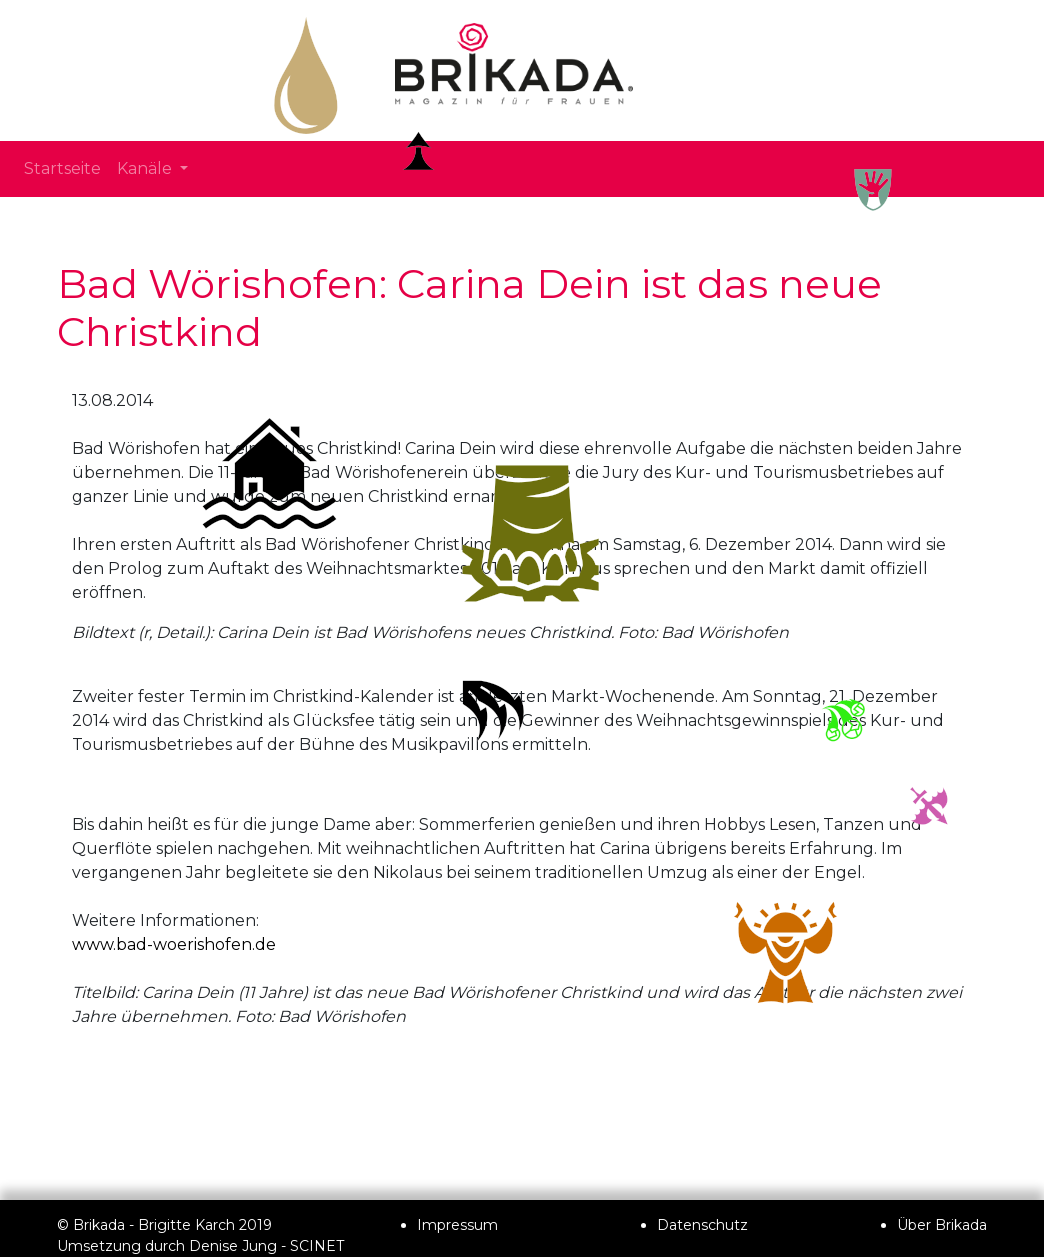 Image resolution: width=1044 pixels, height=1257 pixels. Describe the element at coordinates (530, 533) in the screenshot. I see `perform a stomp attack` at that location.